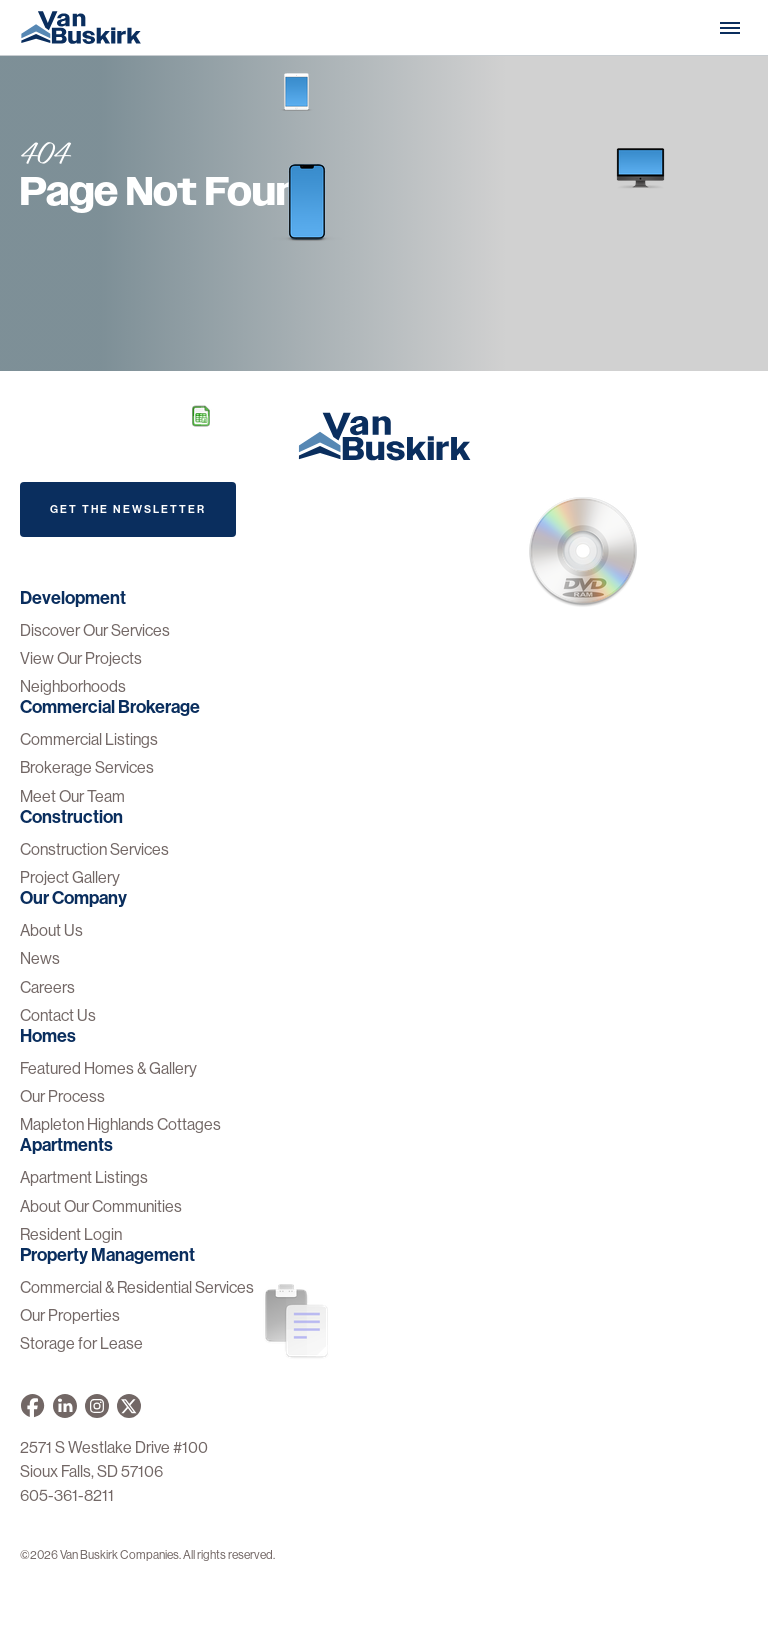 The width and height of the screenshot is (768, 1634). What do you see at coordinates (307, 203) in the screenshot?
I see `iPhone 13 device icon` at bounding box center [307, 203].